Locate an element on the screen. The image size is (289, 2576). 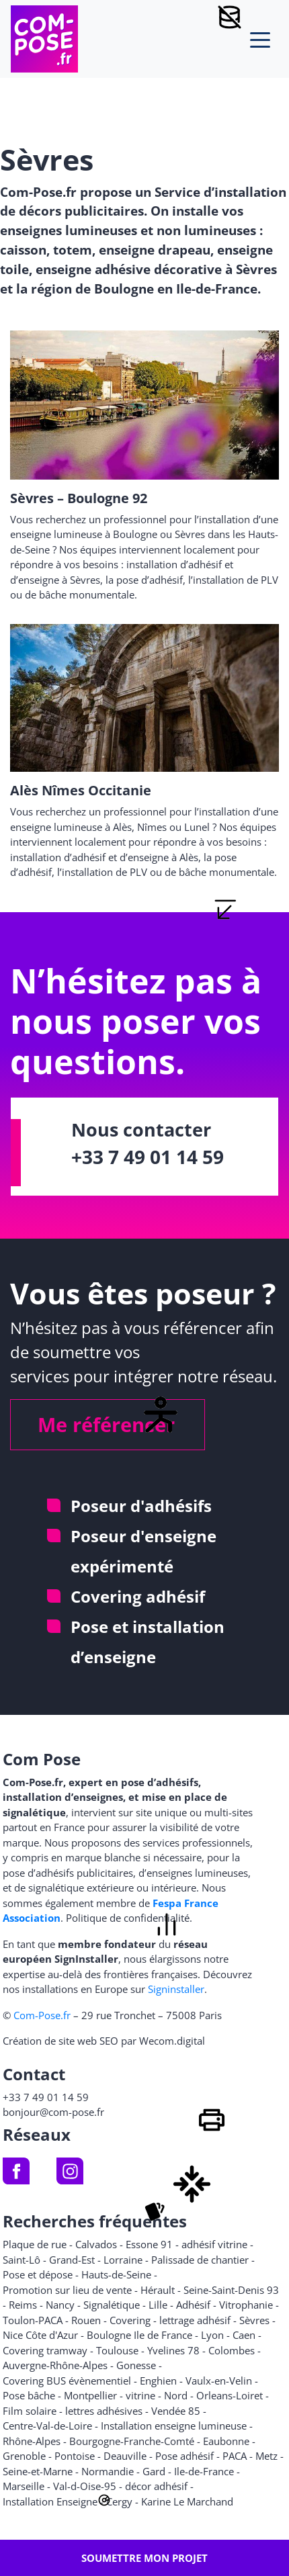
print the current document is located at coordinates (212, 2120).